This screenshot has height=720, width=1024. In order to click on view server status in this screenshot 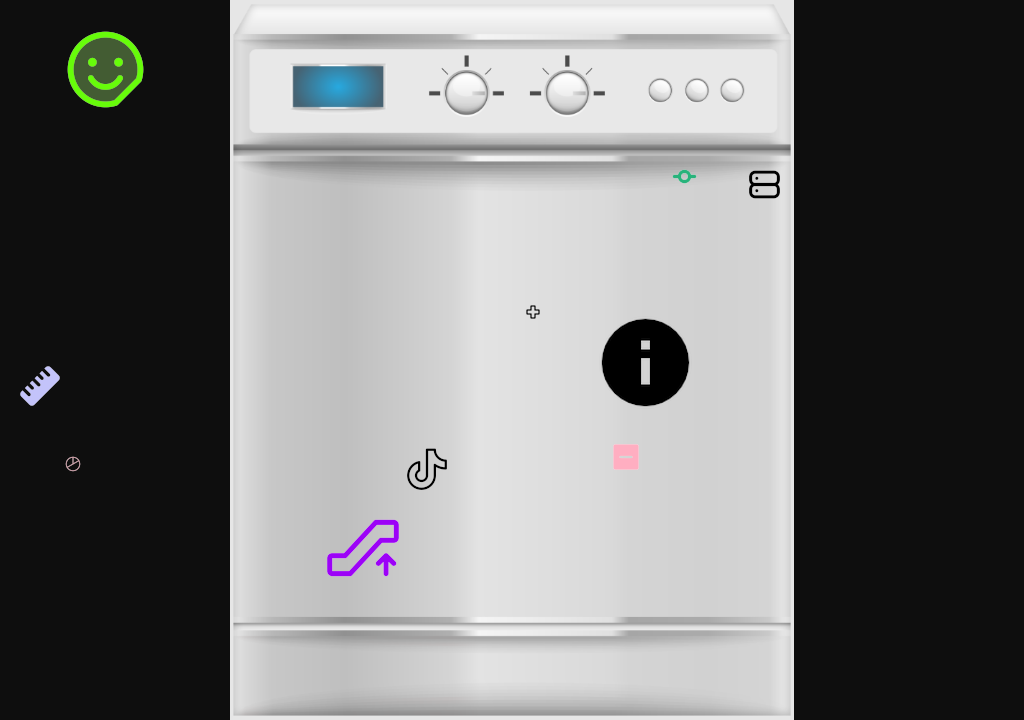, I will do `click(764, 184)`.